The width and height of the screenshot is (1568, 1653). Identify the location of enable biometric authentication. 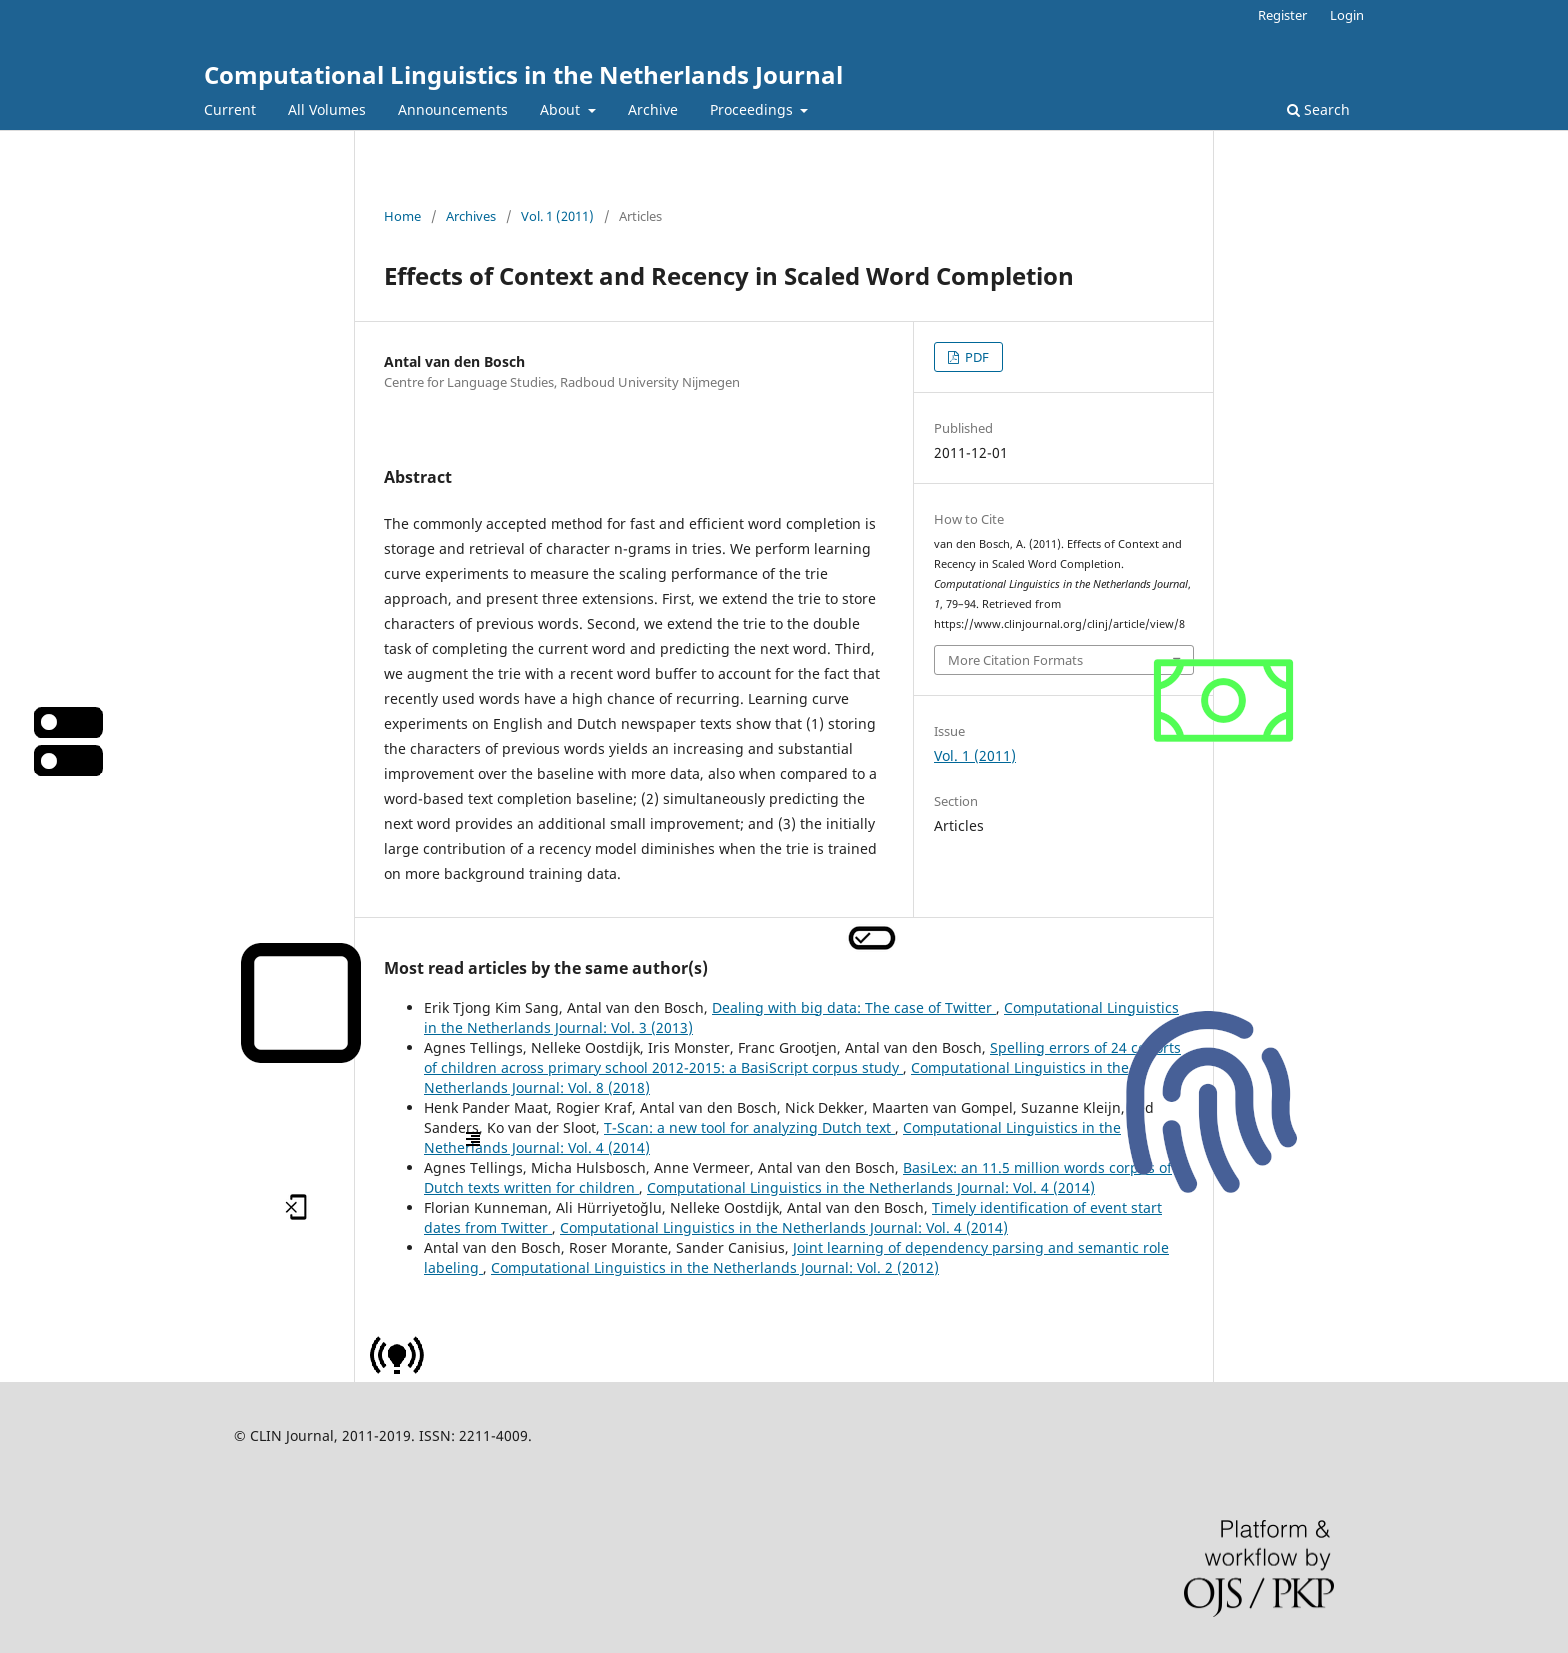
(1208, 1102).